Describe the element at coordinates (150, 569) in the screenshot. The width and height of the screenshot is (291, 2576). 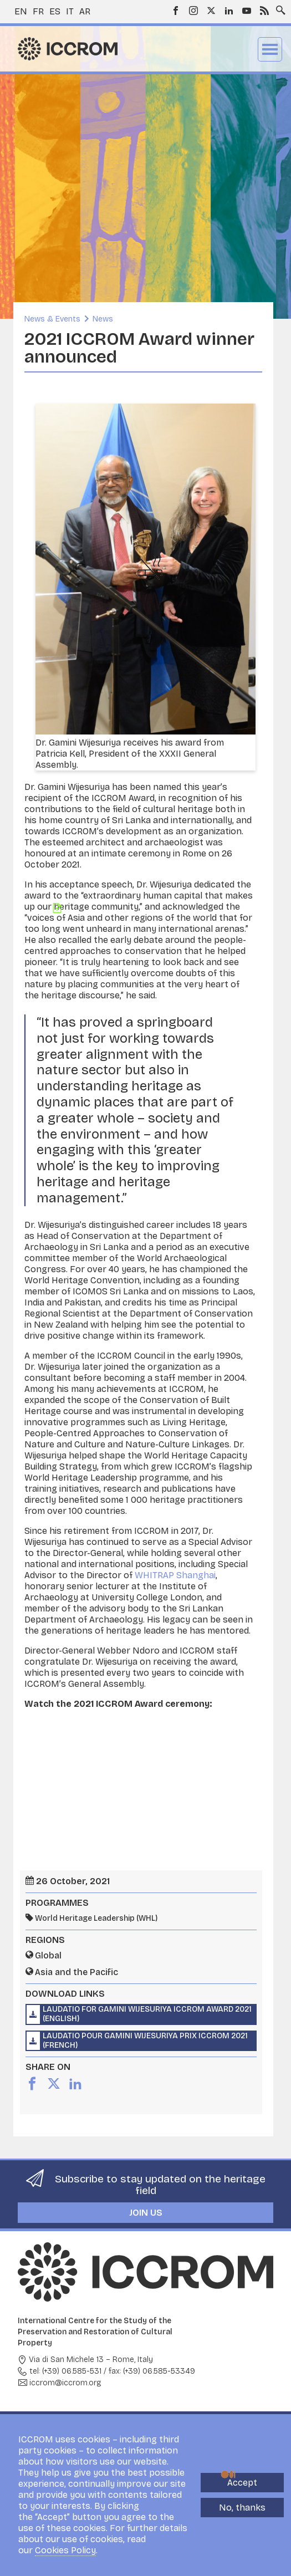
I see `indicates a no smoking zone` at that location.